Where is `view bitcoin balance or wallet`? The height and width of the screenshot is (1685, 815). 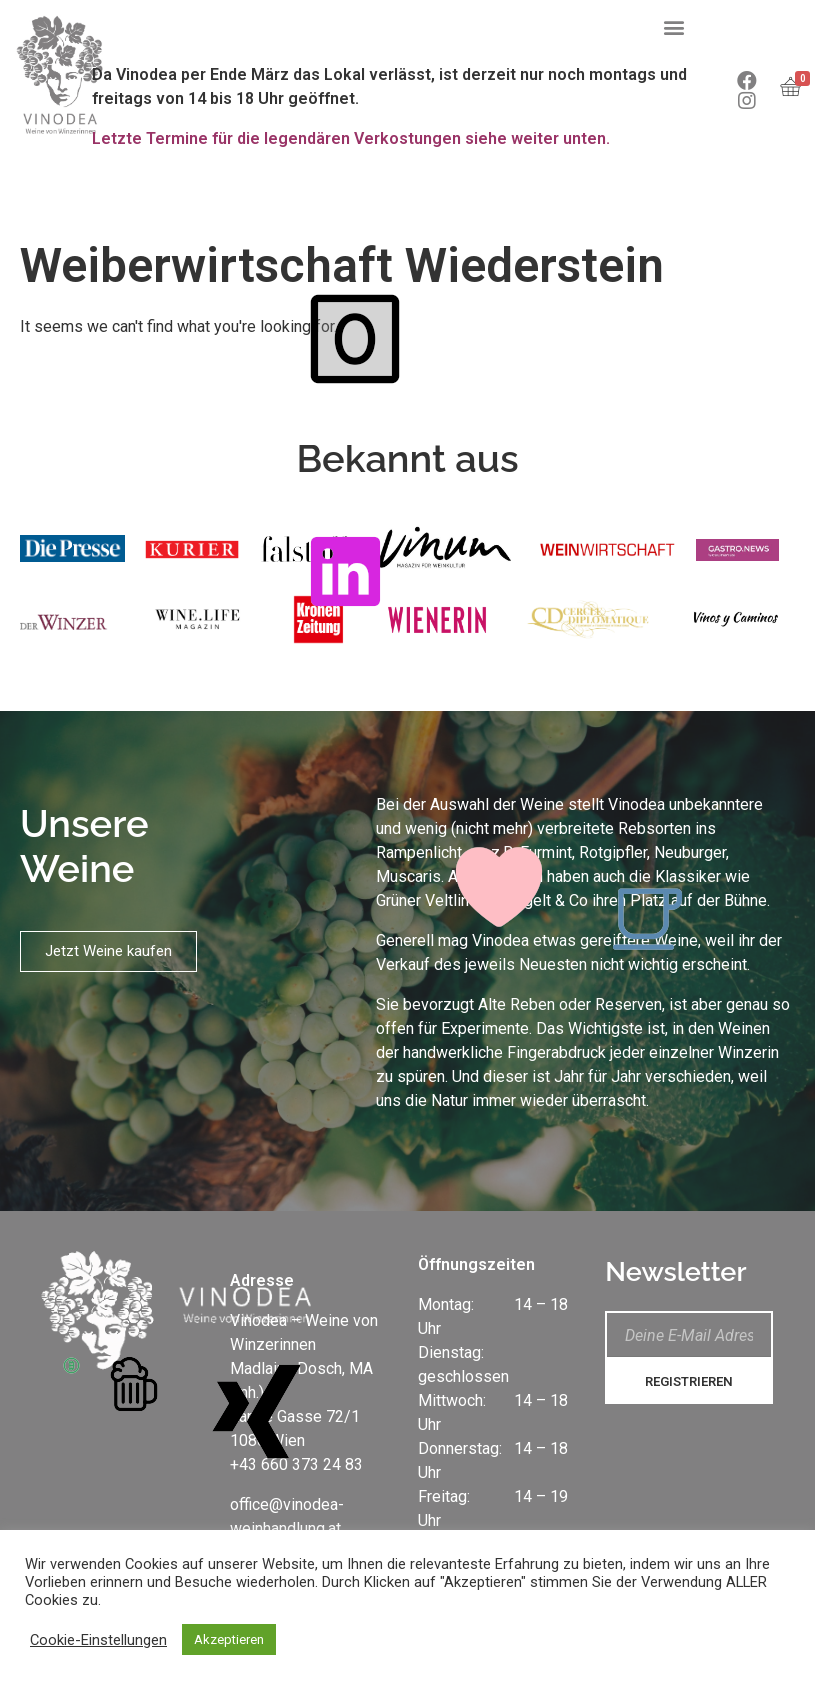 view bitcoin balance or wallet is located at coordinates (71, 1365).